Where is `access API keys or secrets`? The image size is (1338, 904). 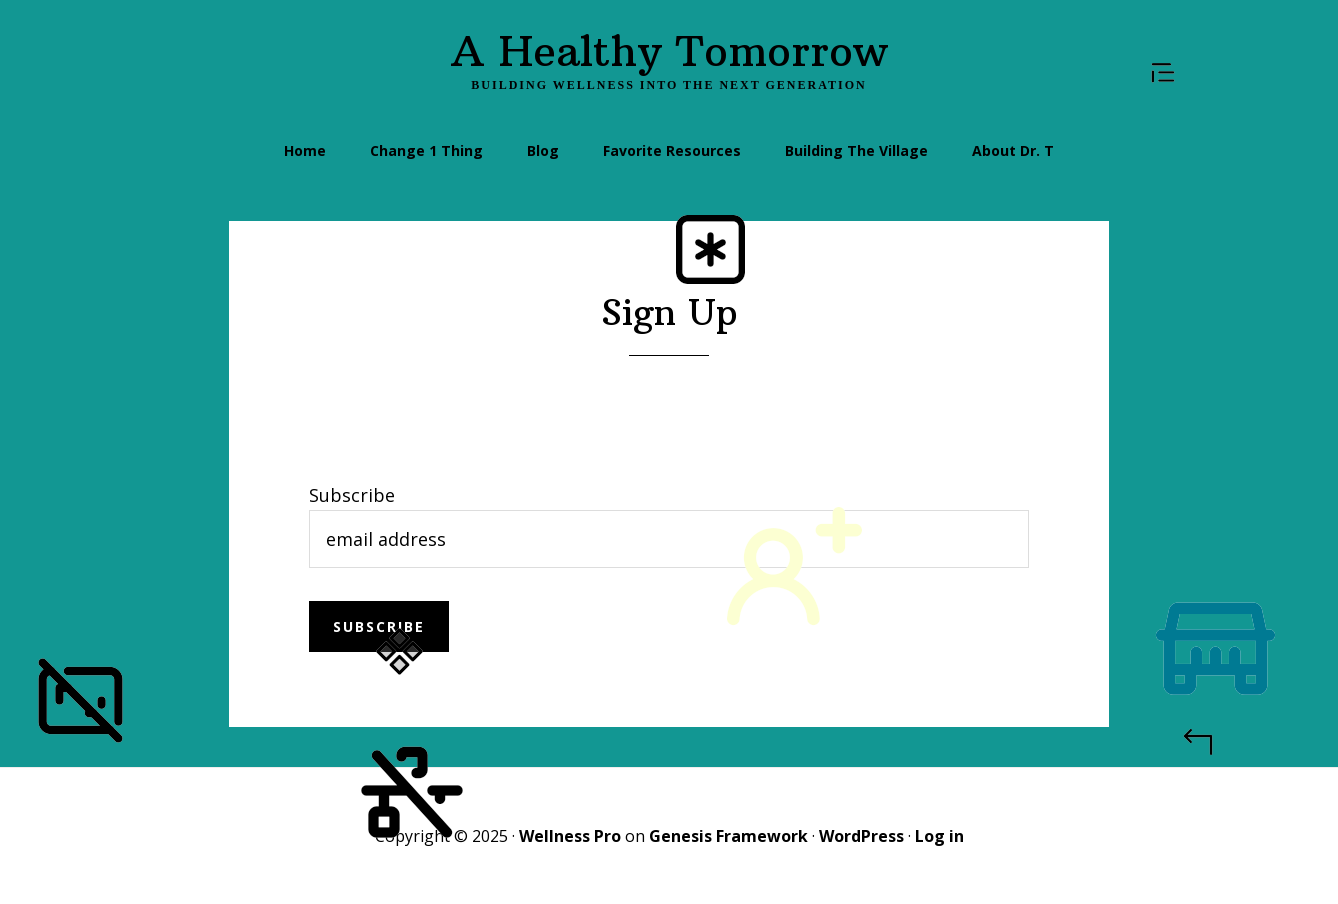 access API keys or secrets is located at coordinates (710, 249).